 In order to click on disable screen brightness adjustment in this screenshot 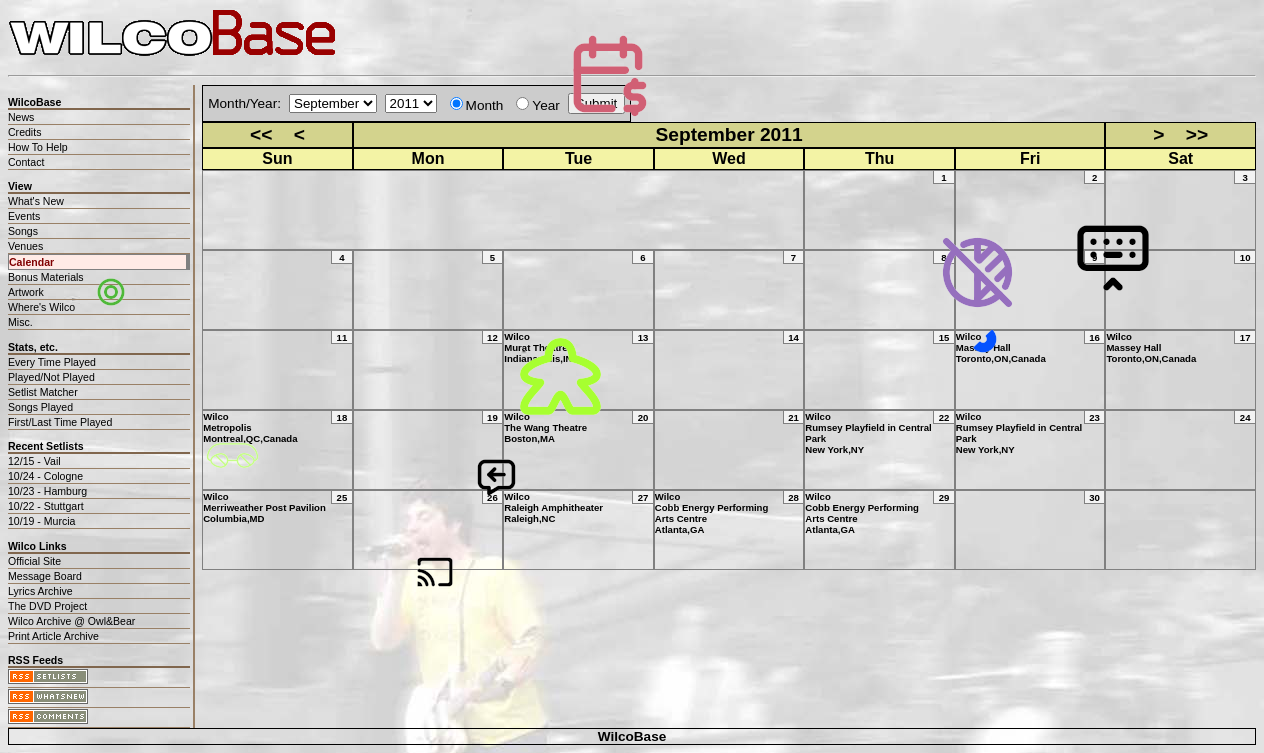, I will do `click(977, 272)`.